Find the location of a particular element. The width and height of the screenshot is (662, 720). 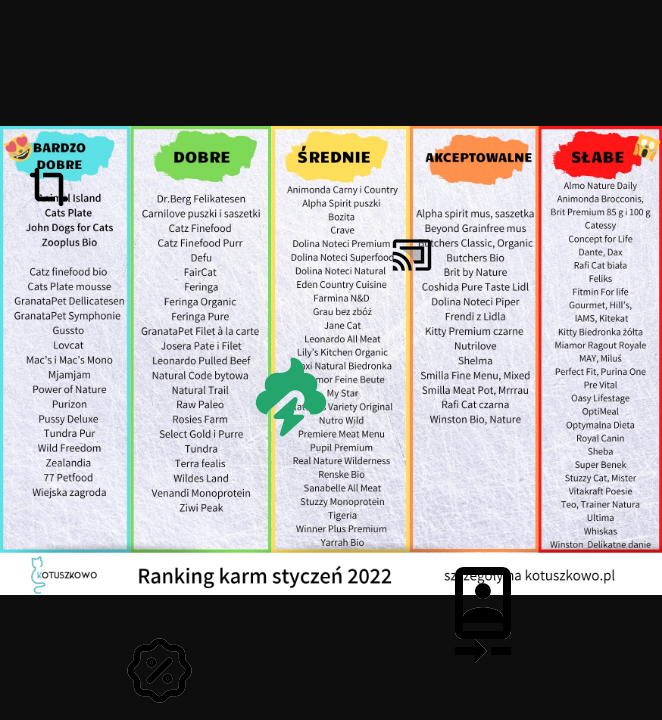

indicates active casting to a connected device is located at coordinates (412, 255).